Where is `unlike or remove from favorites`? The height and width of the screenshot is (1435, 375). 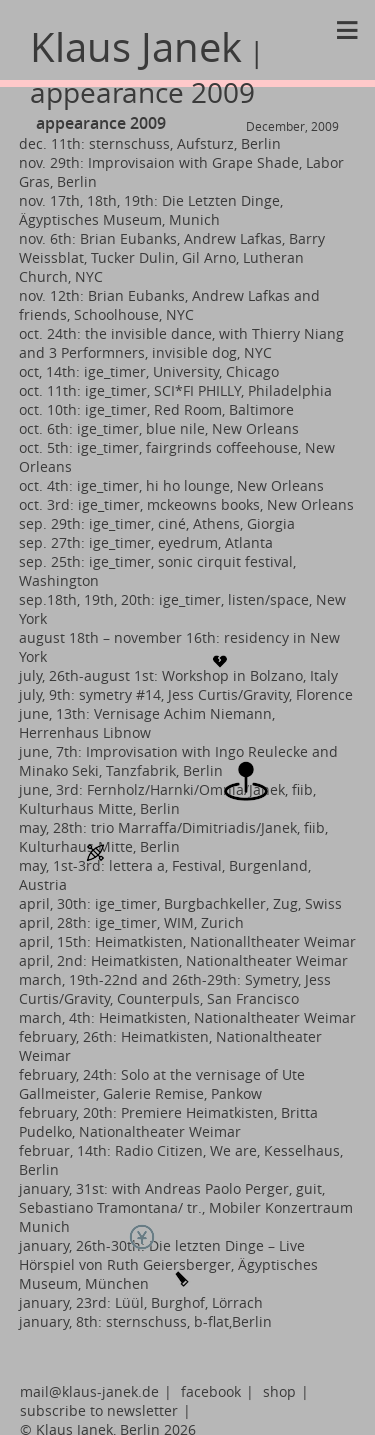 unlike or remove from favorites is located at coordinates (220, 661).